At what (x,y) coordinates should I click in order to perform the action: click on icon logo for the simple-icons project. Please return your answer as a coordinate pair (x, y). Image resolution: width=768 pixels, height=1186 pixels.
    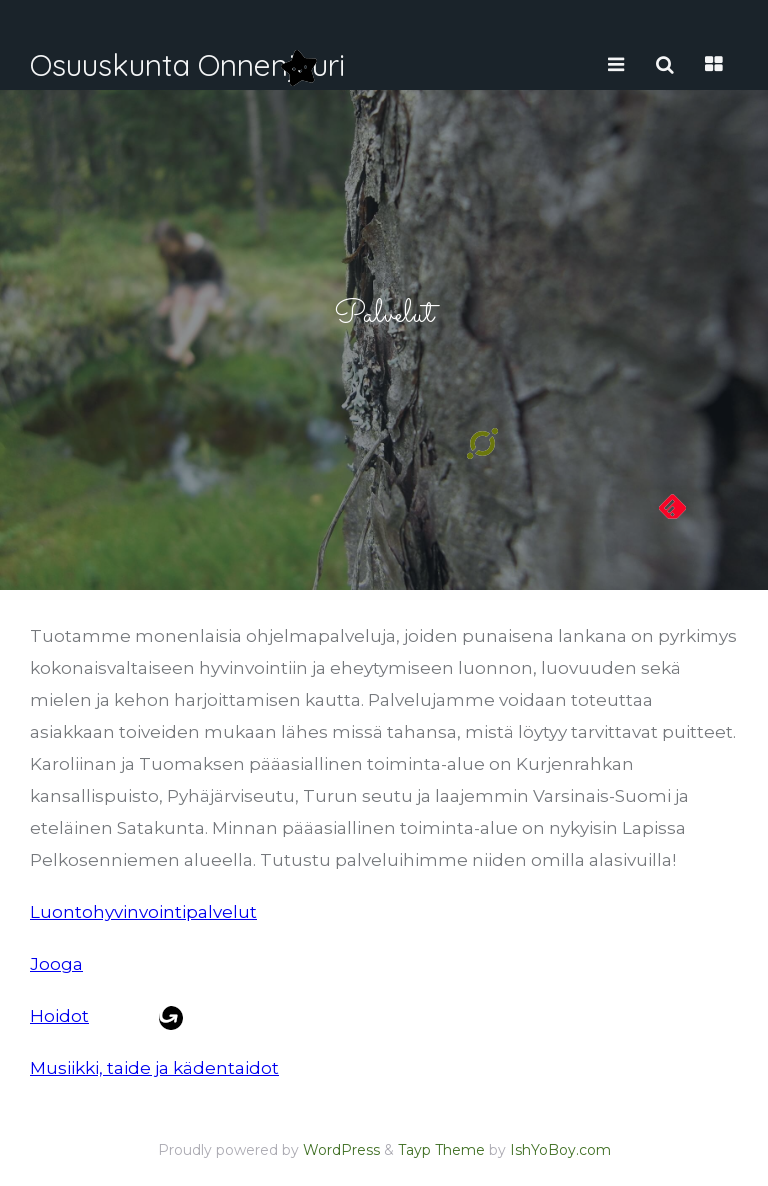
    Looking at the image, I should click on (482, 443).